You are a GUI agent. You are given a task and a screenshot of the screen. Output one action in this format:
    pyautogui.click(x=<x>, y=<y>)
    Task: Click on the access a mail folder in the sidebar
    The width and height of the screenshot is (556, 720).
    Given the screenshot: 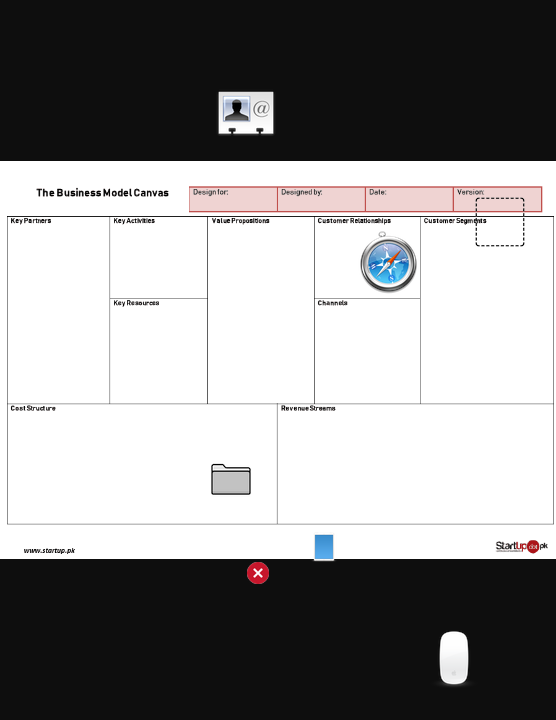 What is the action you would take?
    pyautogui.click(x=231, y=479)
    